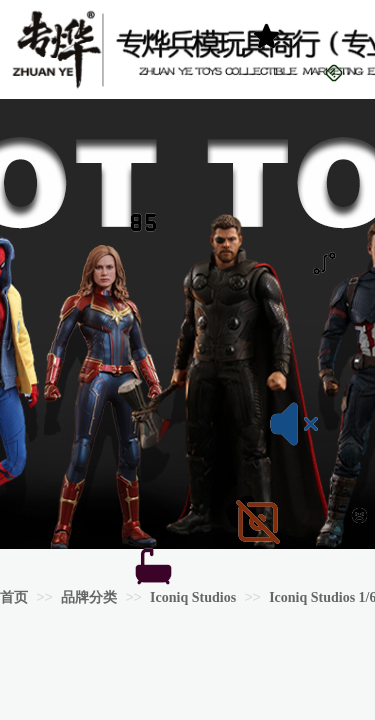  Describe the element at coordinates (334, 73) in the screenshot. I see `open feedly app` at that location.